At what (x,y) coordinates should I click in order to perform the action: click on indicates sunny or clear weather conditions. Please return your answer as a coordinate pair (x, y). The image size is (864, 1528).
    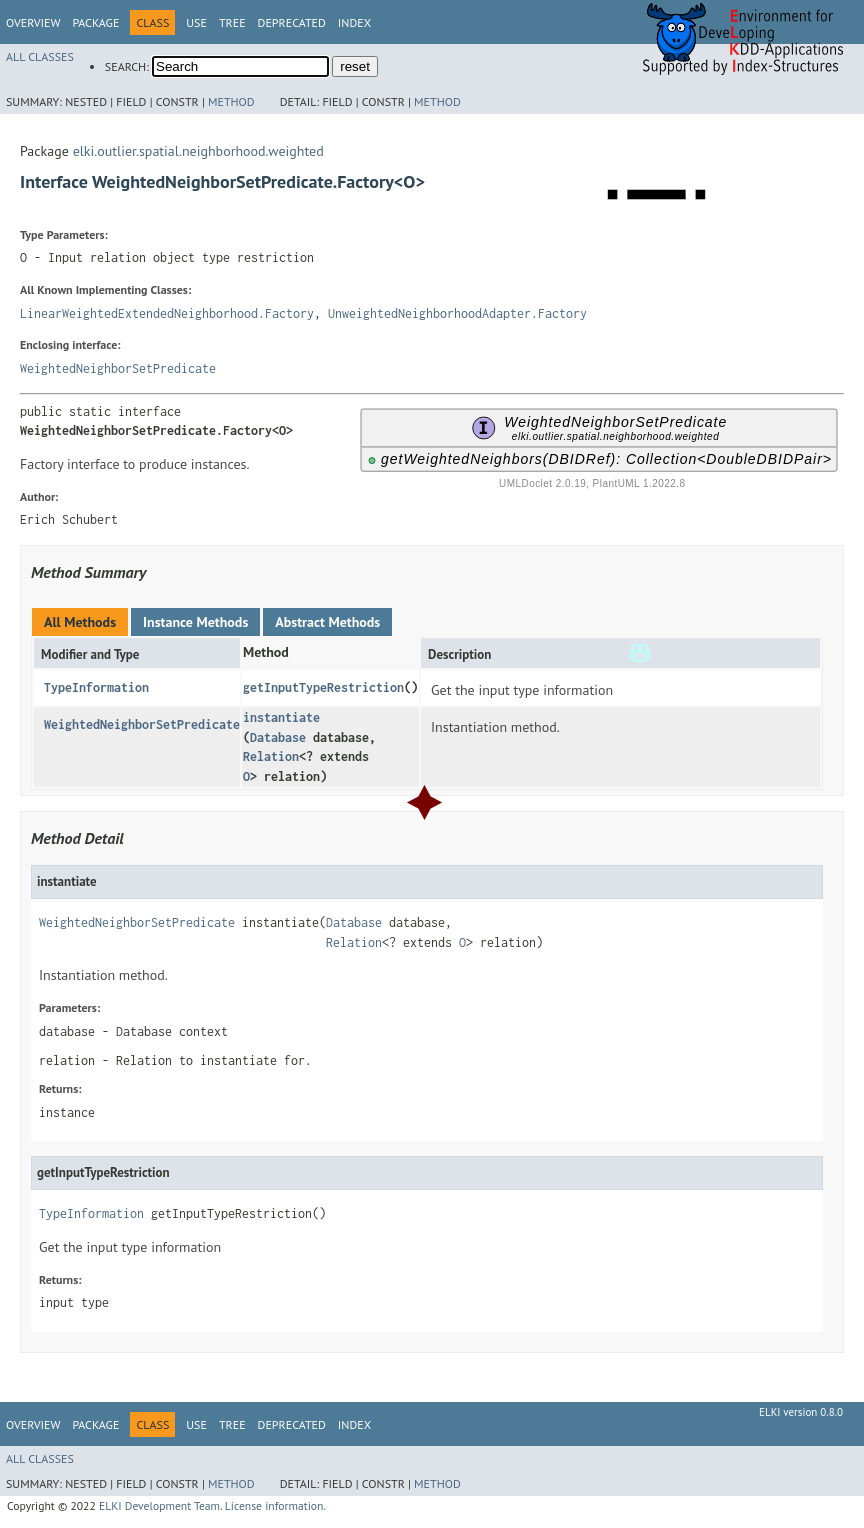
    Looking at the image, I should click on (424, 802).